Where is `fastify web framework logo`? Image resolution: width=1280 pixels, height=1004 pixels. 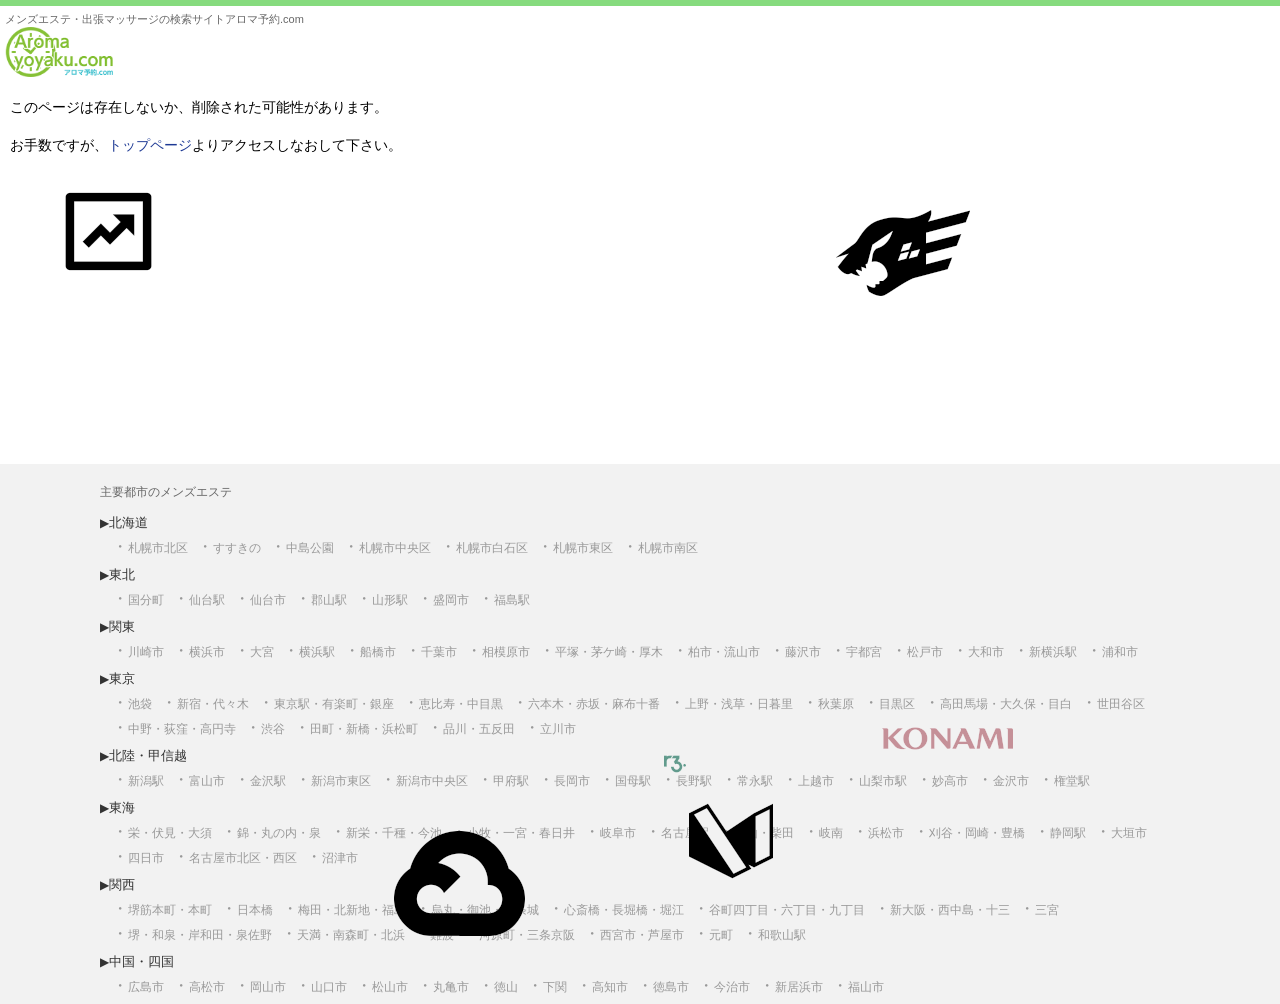
fastify web framework logo is located at coordinates (903, 253).